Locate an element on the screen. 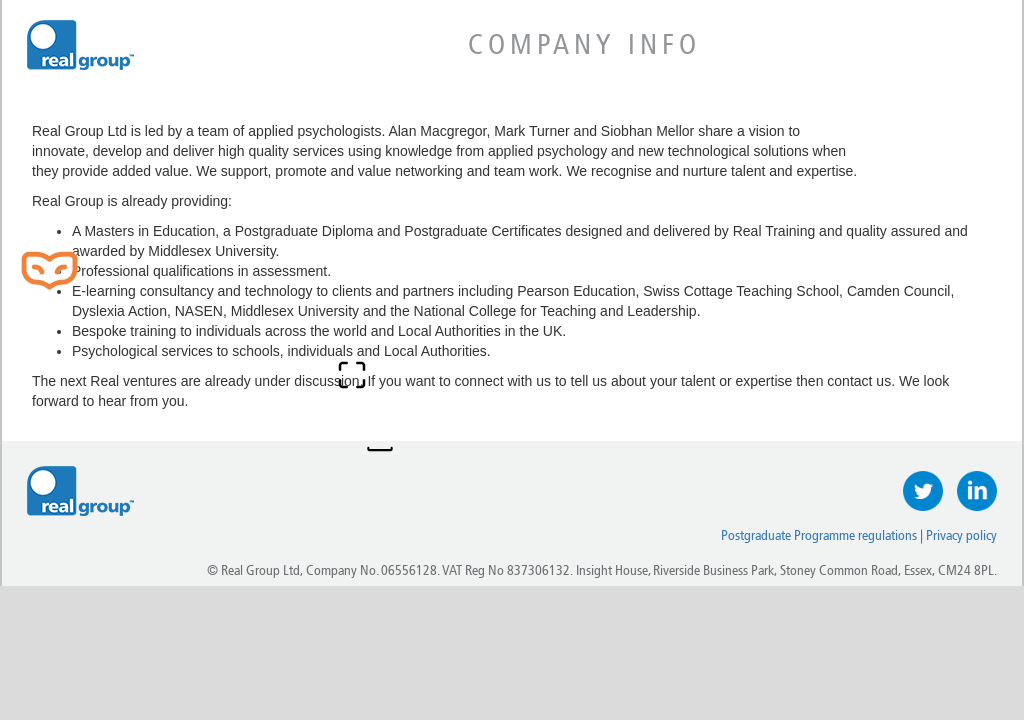  expand to full screen mode is located at coordinates (352, 375).